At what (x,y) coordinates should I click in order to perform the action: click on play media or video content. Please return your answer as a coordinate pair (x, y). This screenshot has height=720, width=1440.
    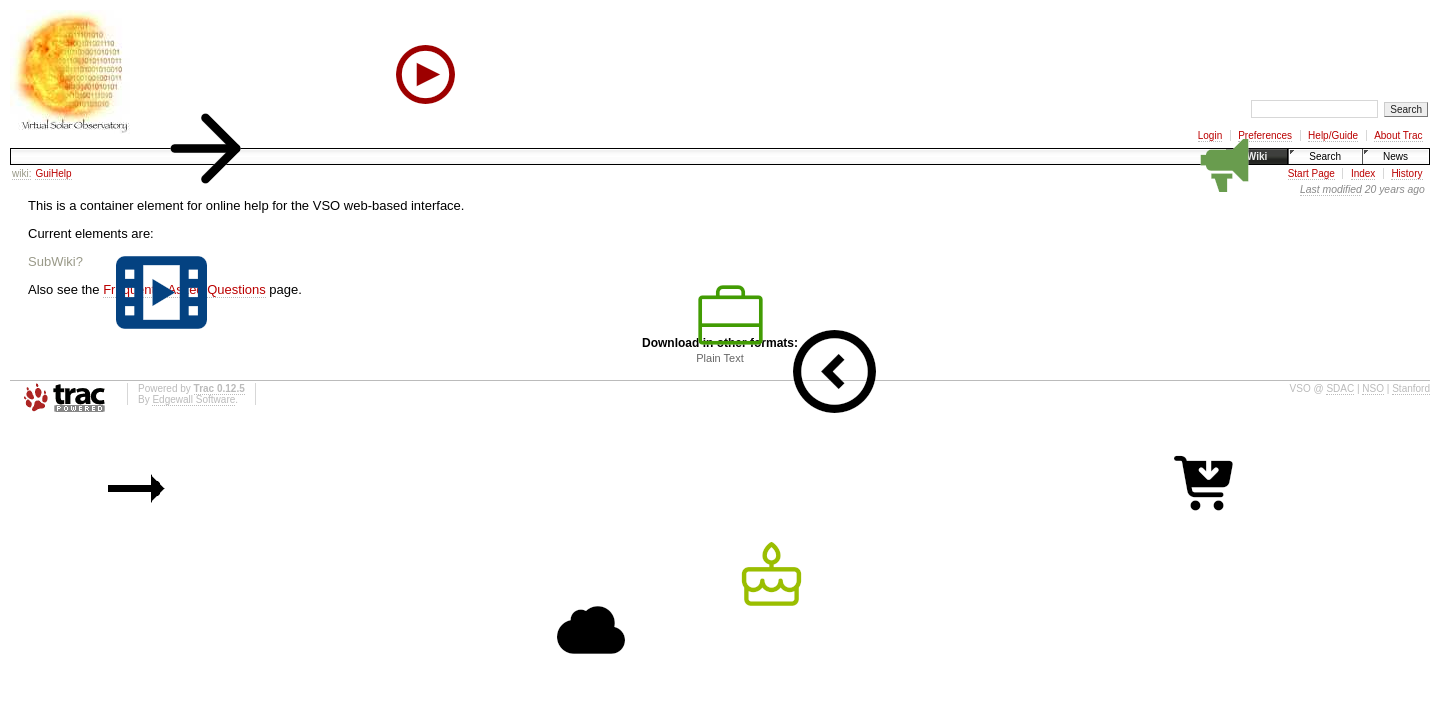
    Looking at the image, I should click on (425, 74).